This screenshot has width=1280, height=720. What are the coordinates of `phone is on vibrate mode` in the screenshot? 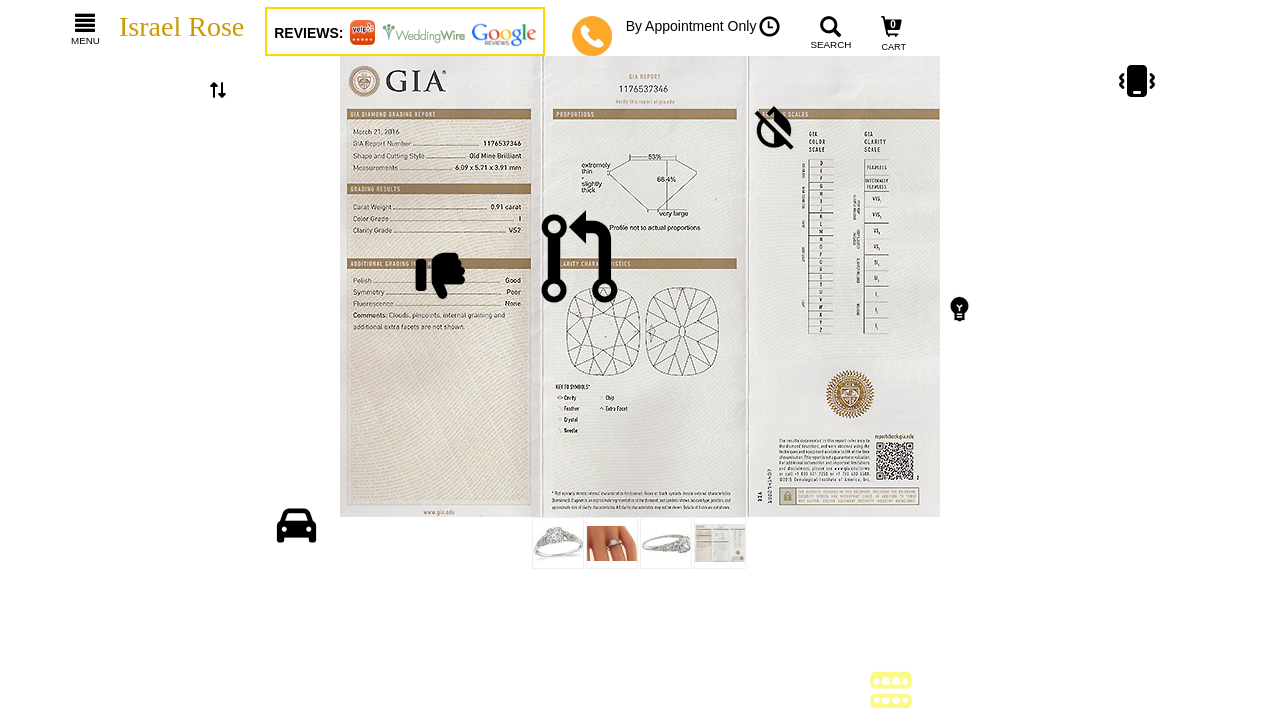 It's located at (1137, 81).